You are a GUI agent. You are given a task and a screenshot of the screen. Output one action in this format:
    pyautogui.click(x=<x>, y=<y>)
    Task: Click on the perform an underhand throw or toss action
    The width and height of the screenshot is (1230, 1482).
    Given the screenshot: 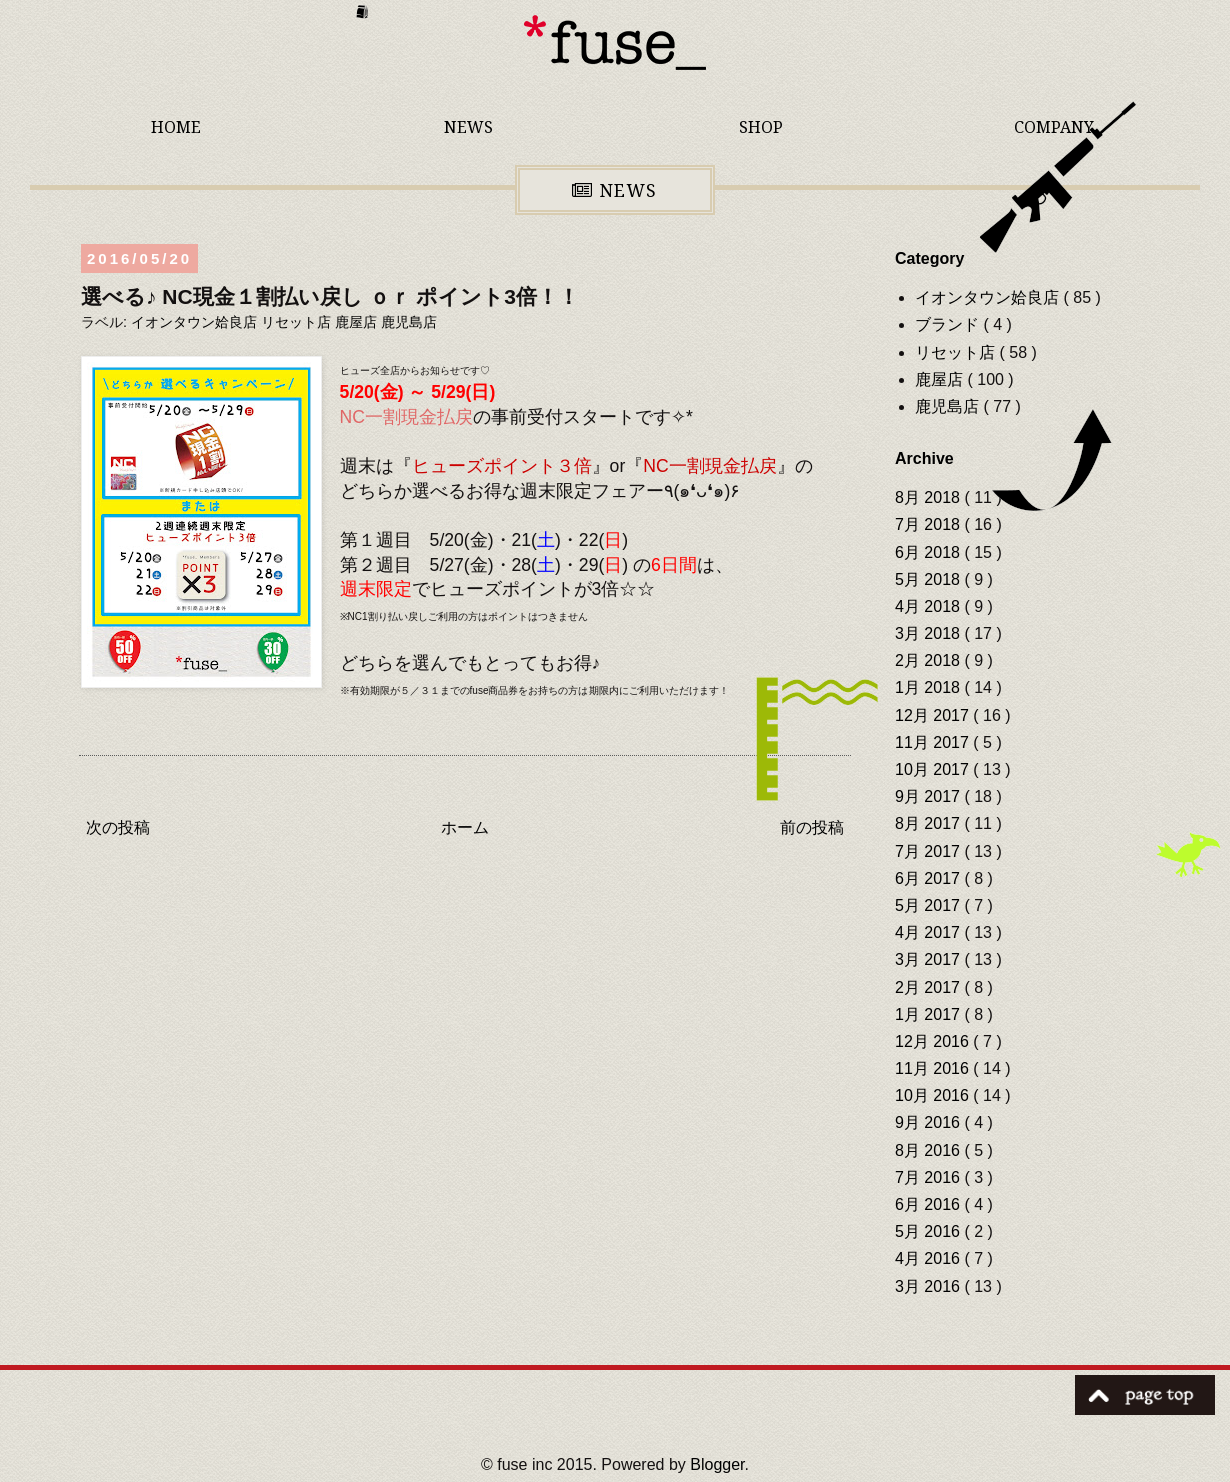 What is the action you would take?
    pyautogui.click(x=1050, y=460)
    